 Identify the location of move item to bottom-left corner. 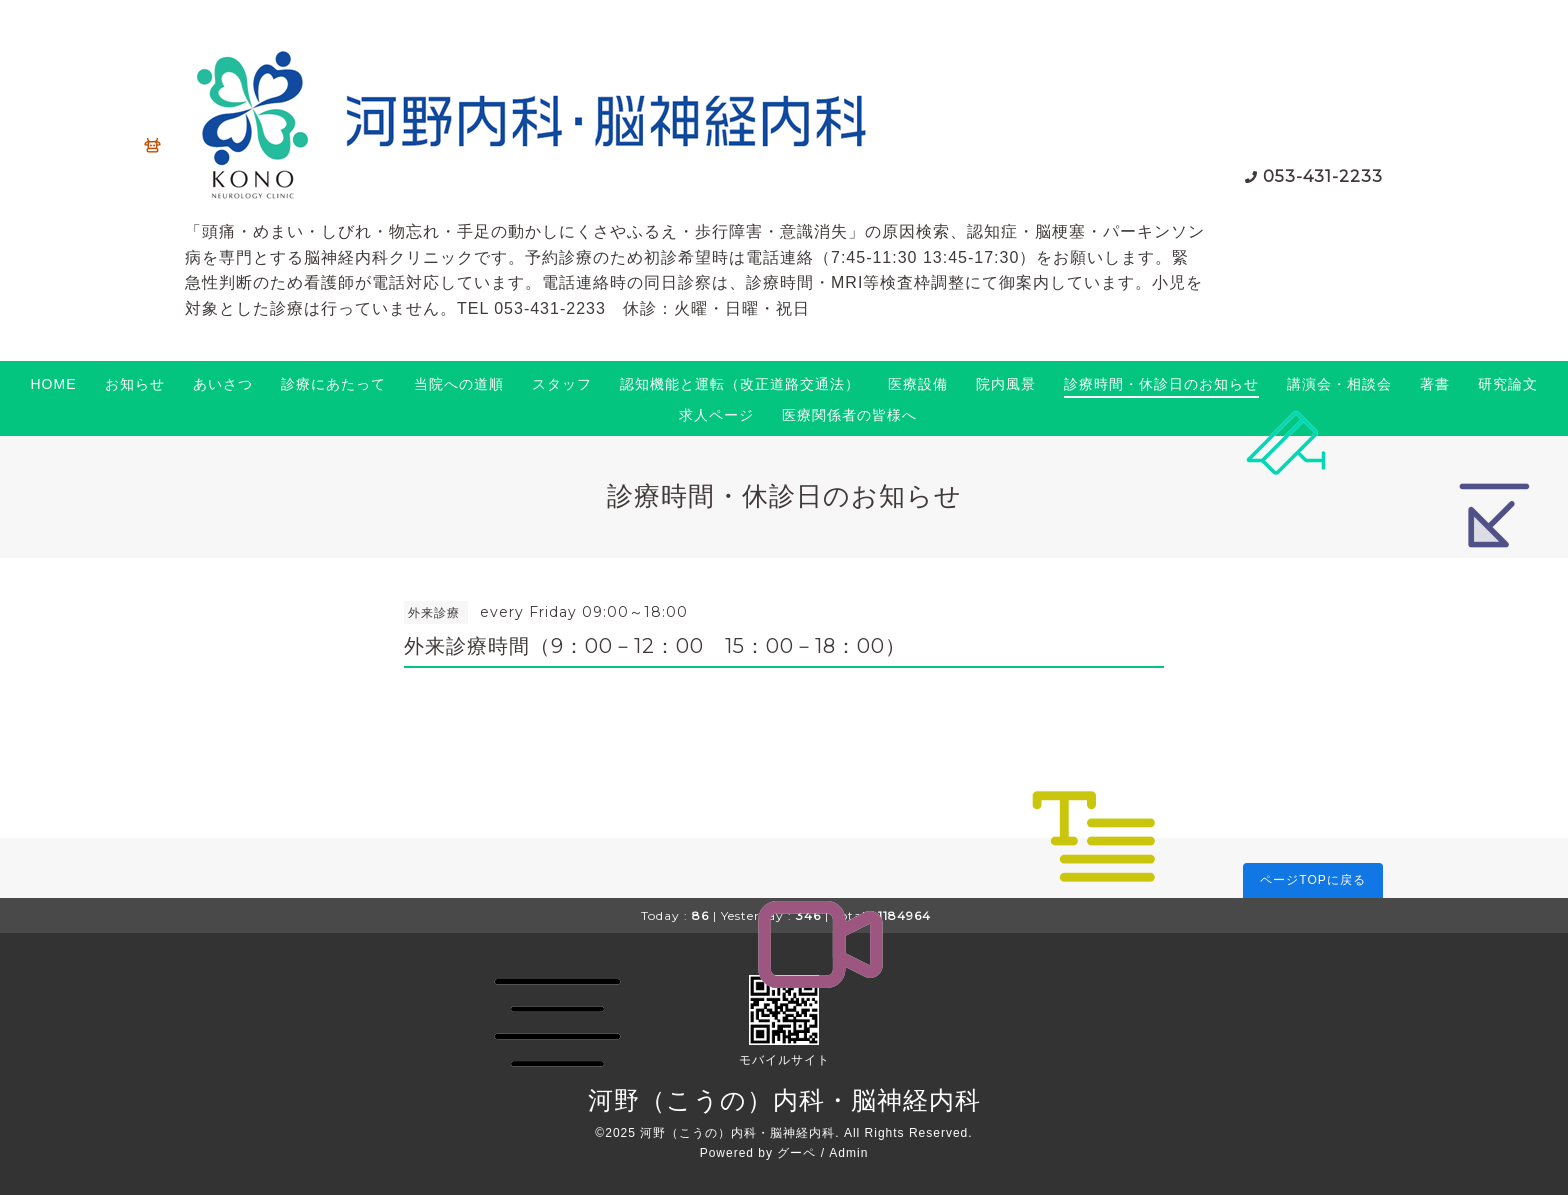
(1491, 515).